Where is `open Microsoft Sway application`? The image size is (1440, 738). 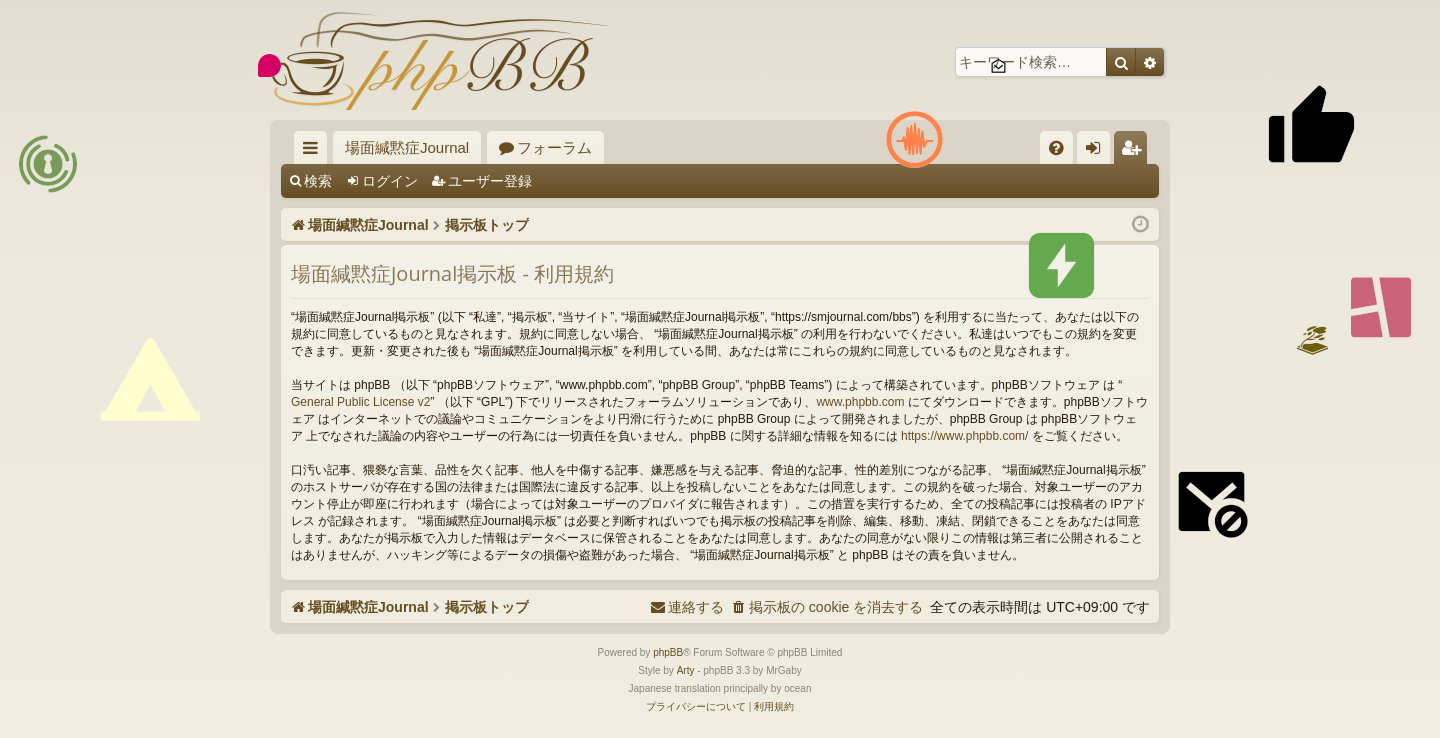 open Microsoft Sway application is located at coordinates (1312, 340).